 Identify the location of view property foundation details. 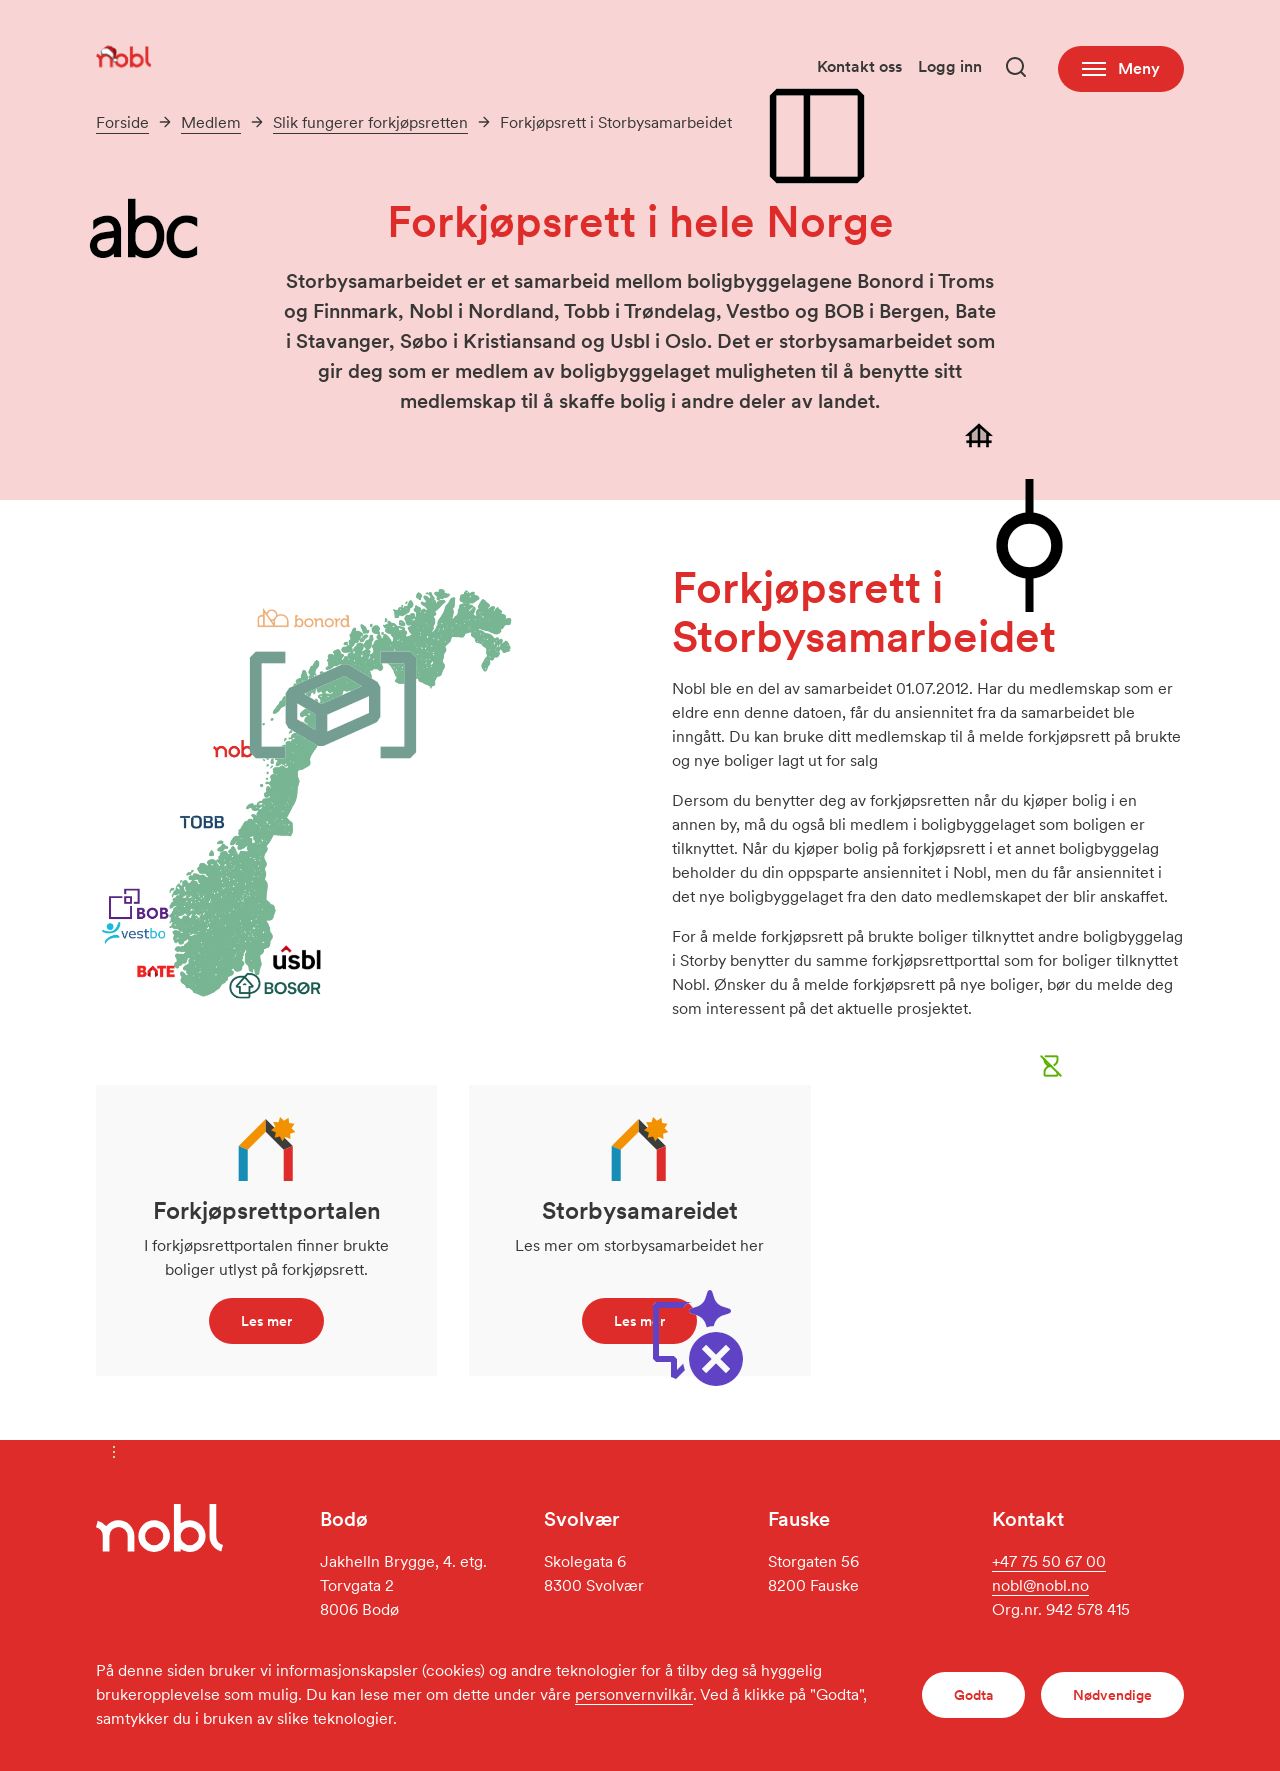
(979, 436).